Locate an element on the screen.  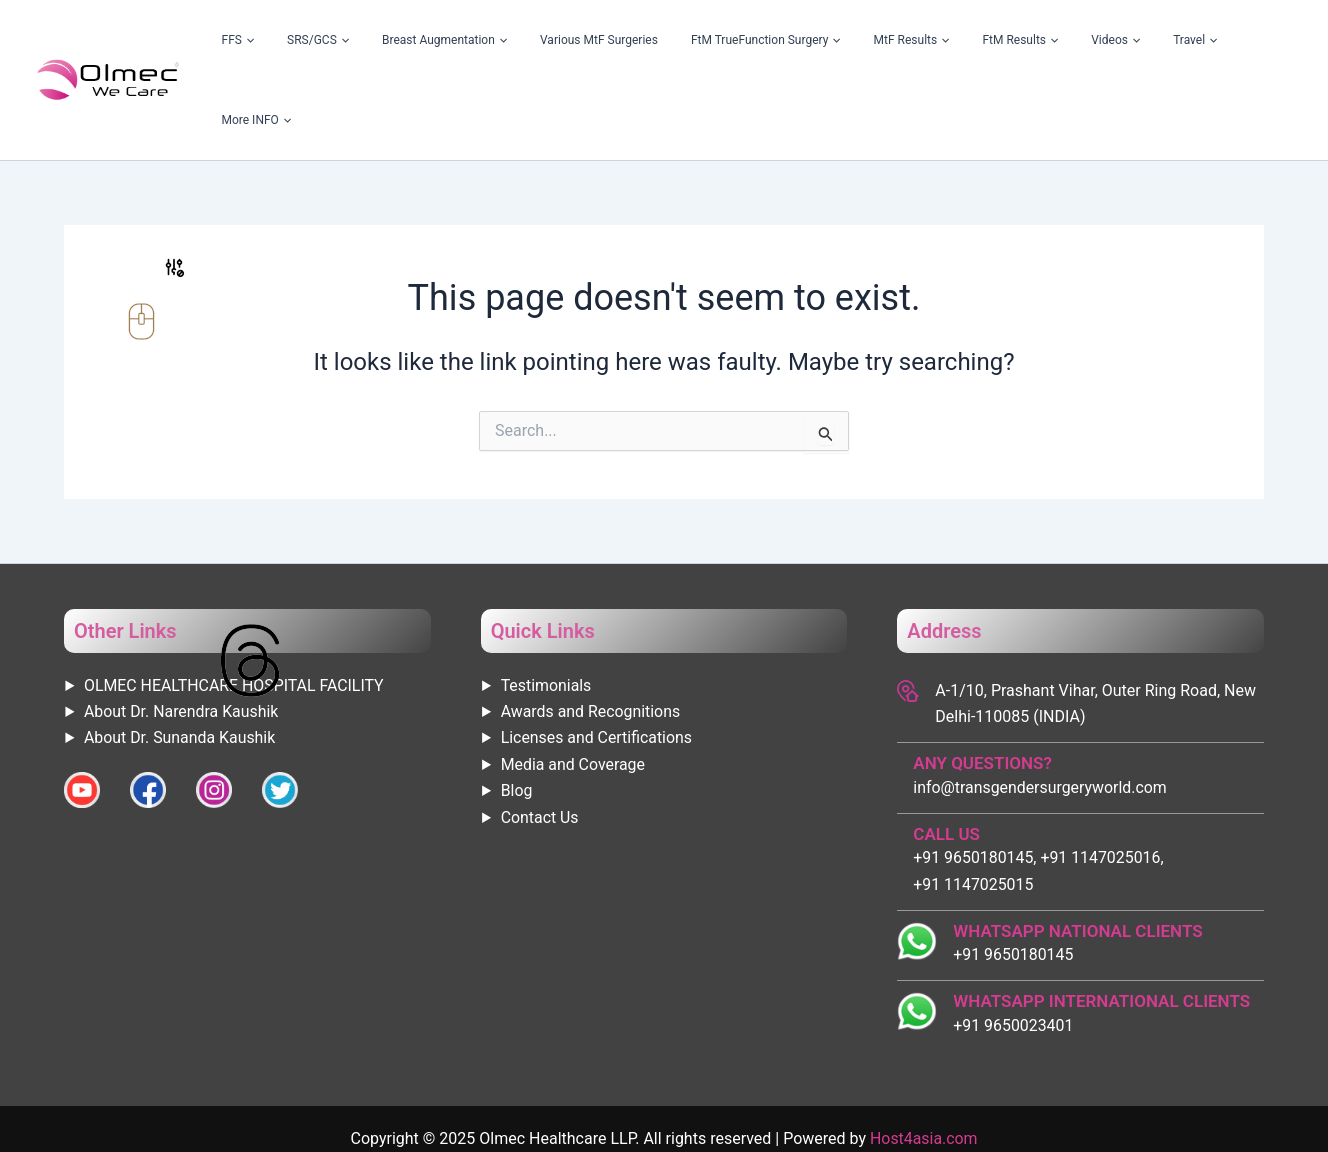
cancel or reset filter settings is located at coordinates (174, 267).